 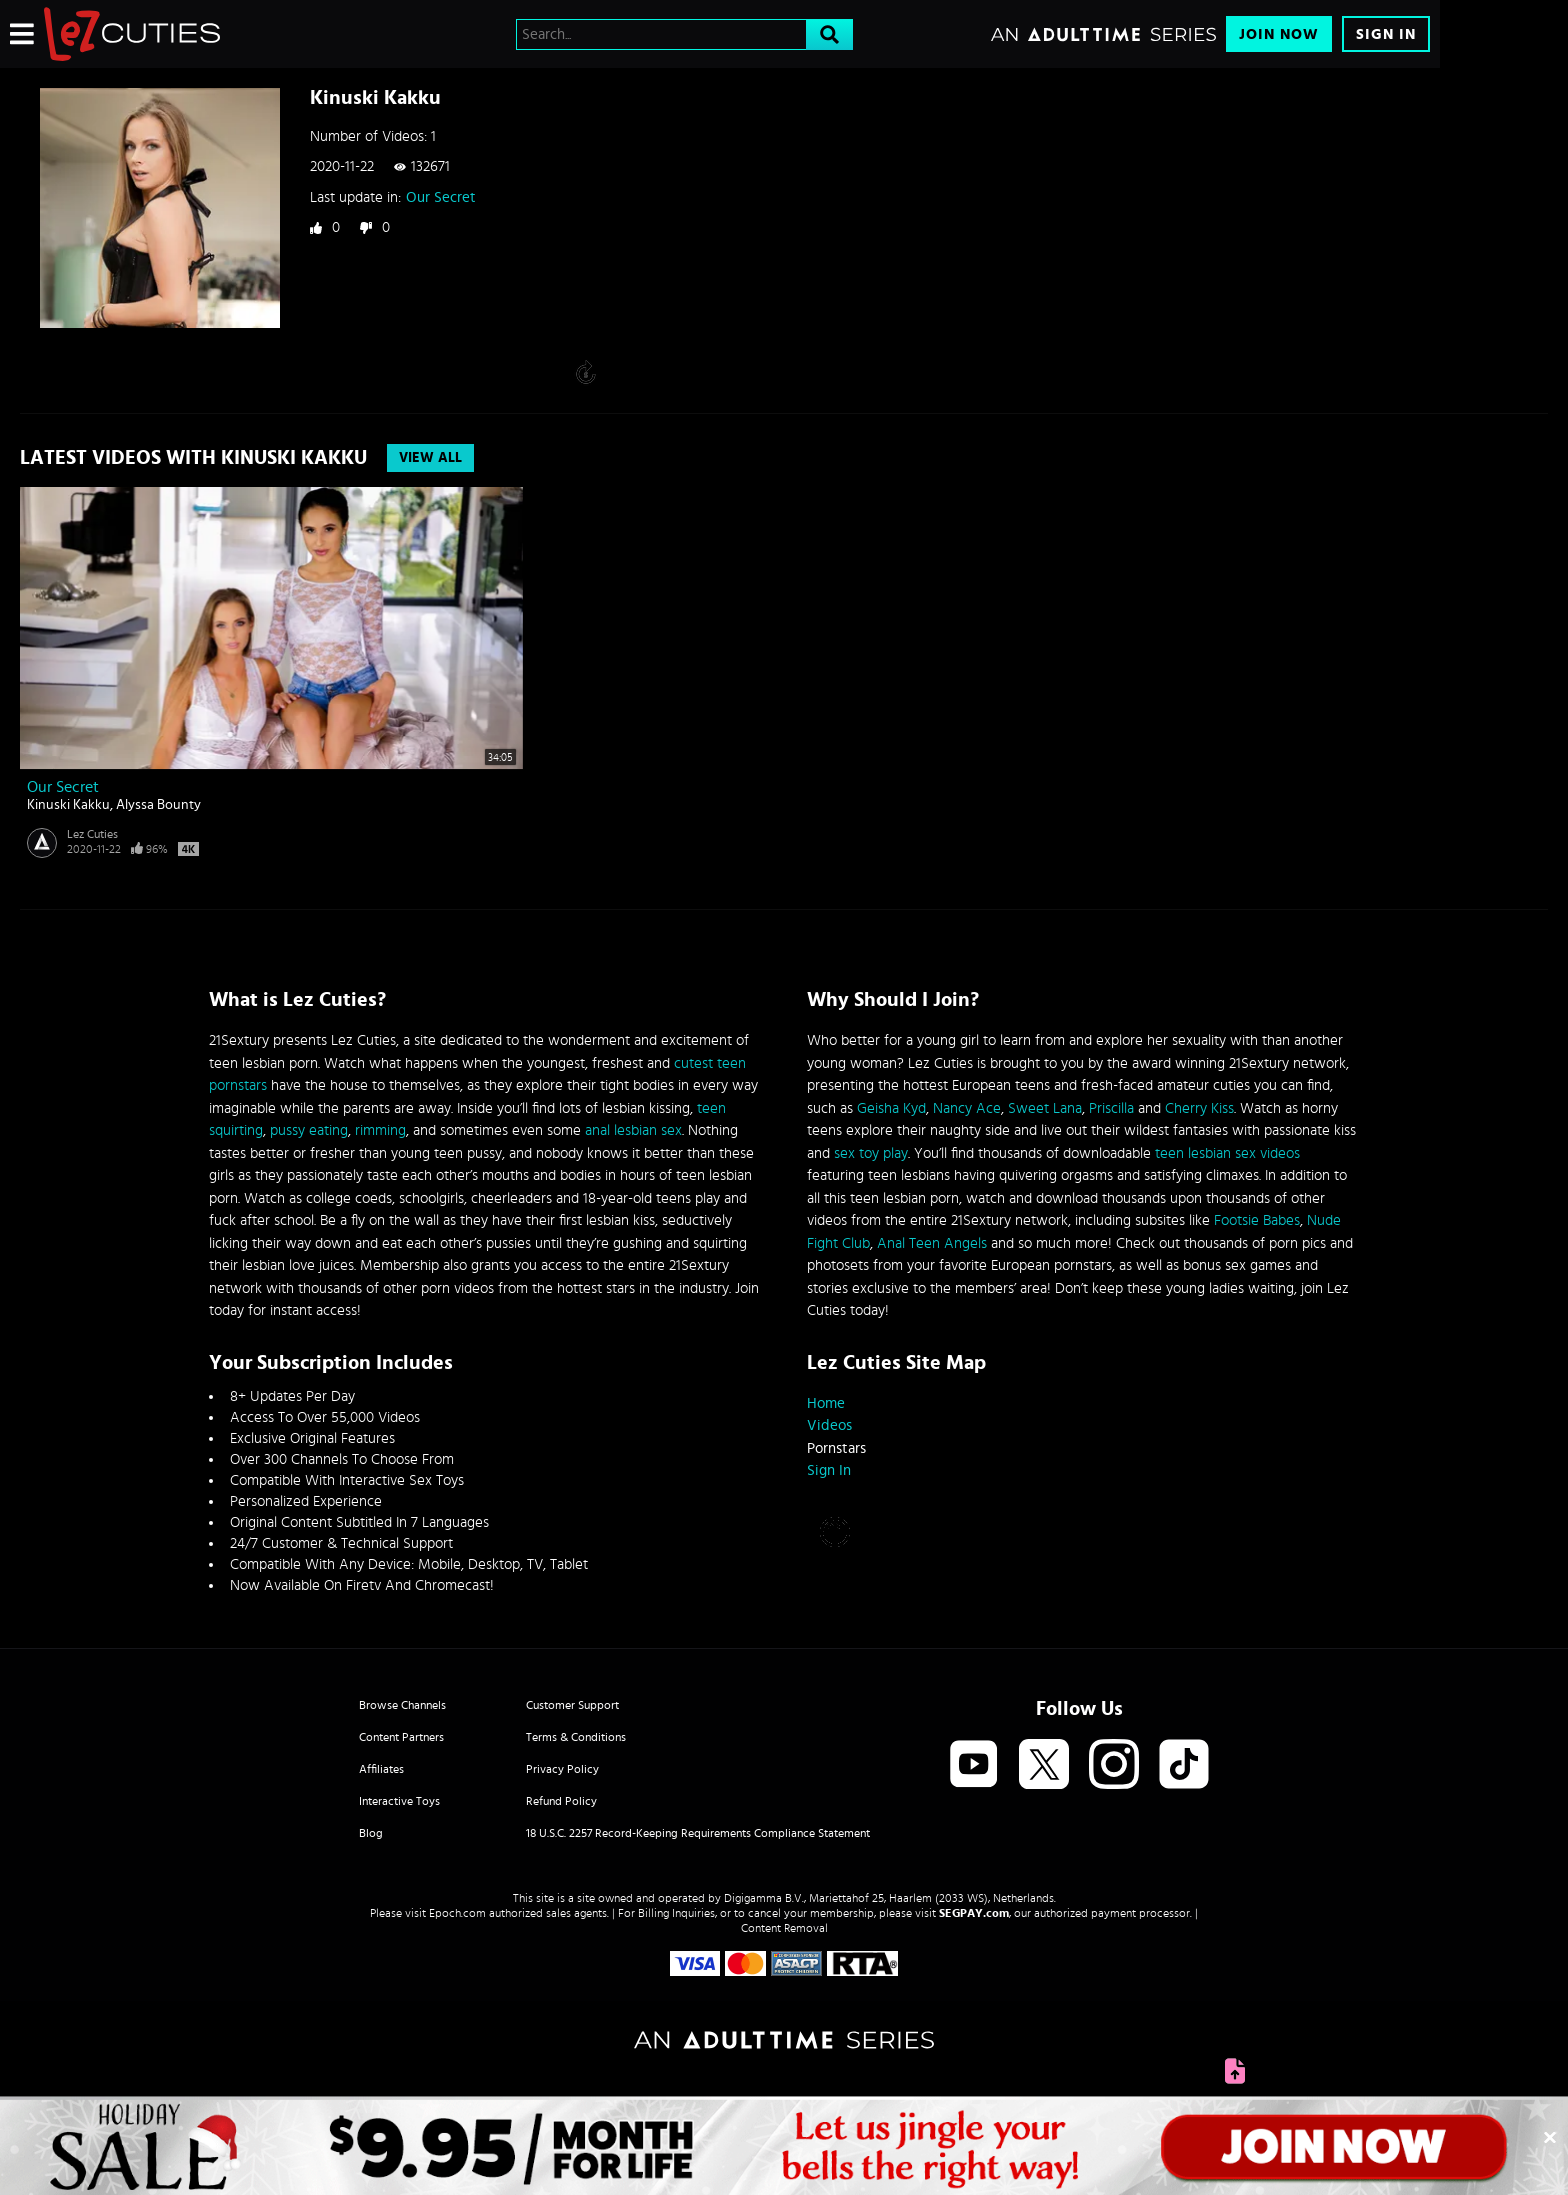 What do you see at coordinates (1235, 2071) in the screenshot?
I see `upload a file` at bounding box center [1235, 2071].